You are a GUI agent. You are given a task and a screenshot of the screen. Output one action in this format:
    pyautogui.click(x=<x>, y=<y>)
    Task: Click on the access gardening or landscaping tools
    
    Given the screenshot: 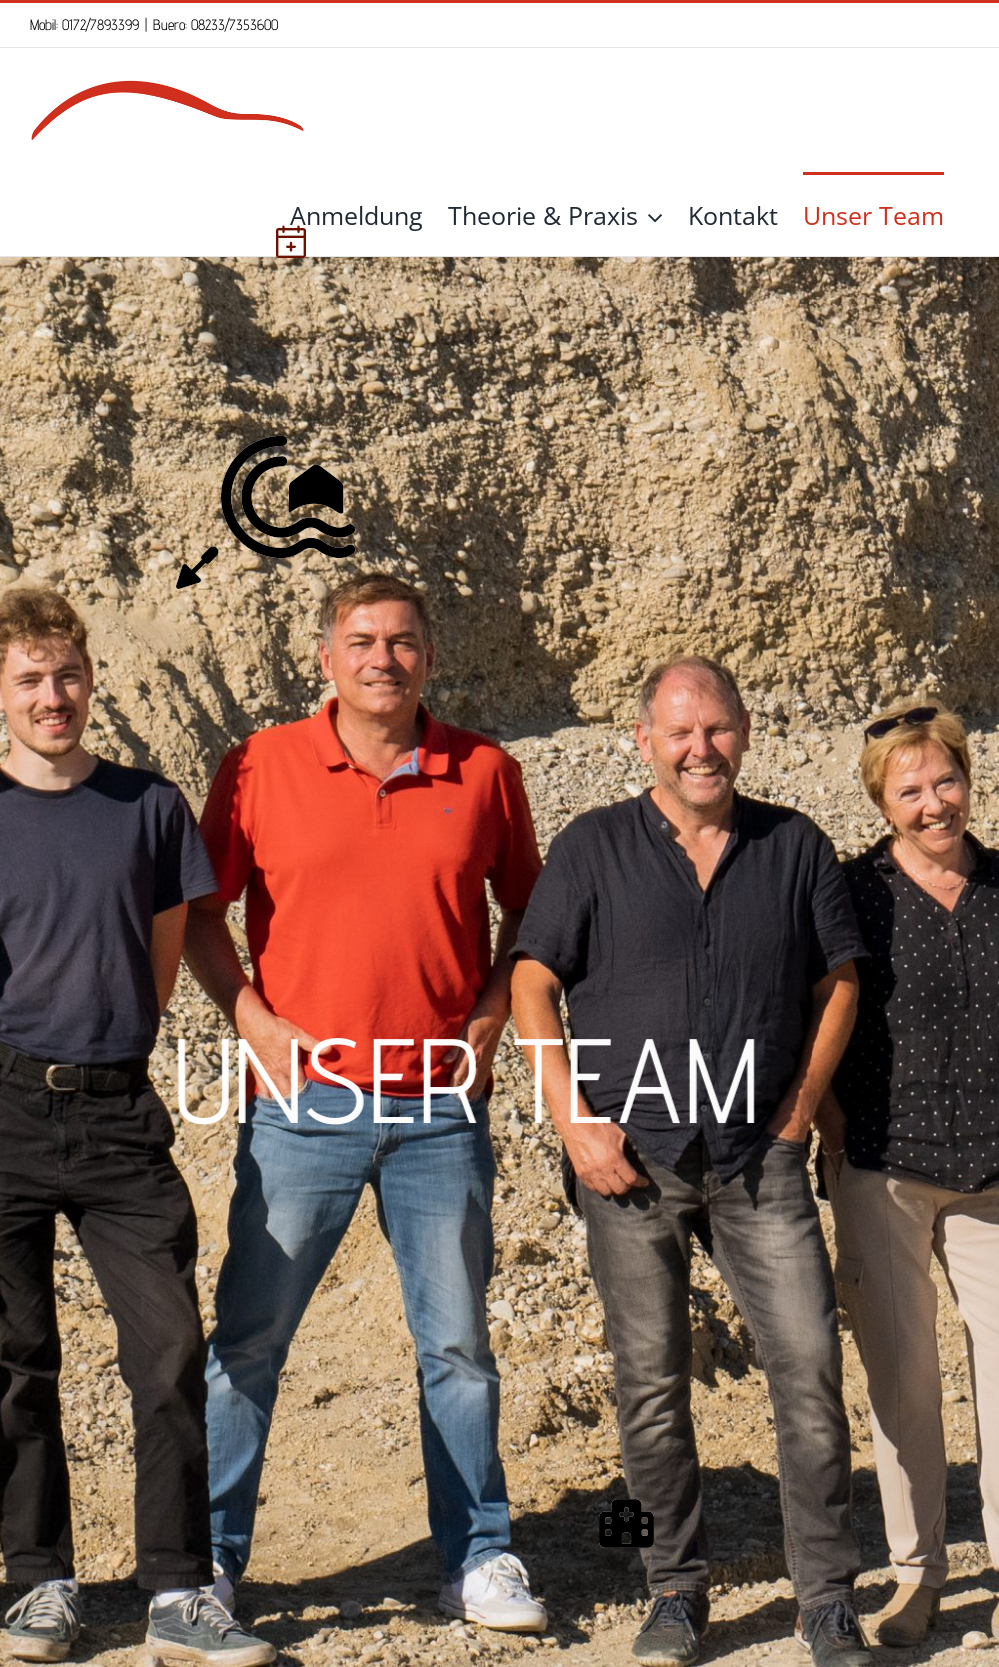 What is the action you would take?
    pyautogui.click(x=196, y=569)
    